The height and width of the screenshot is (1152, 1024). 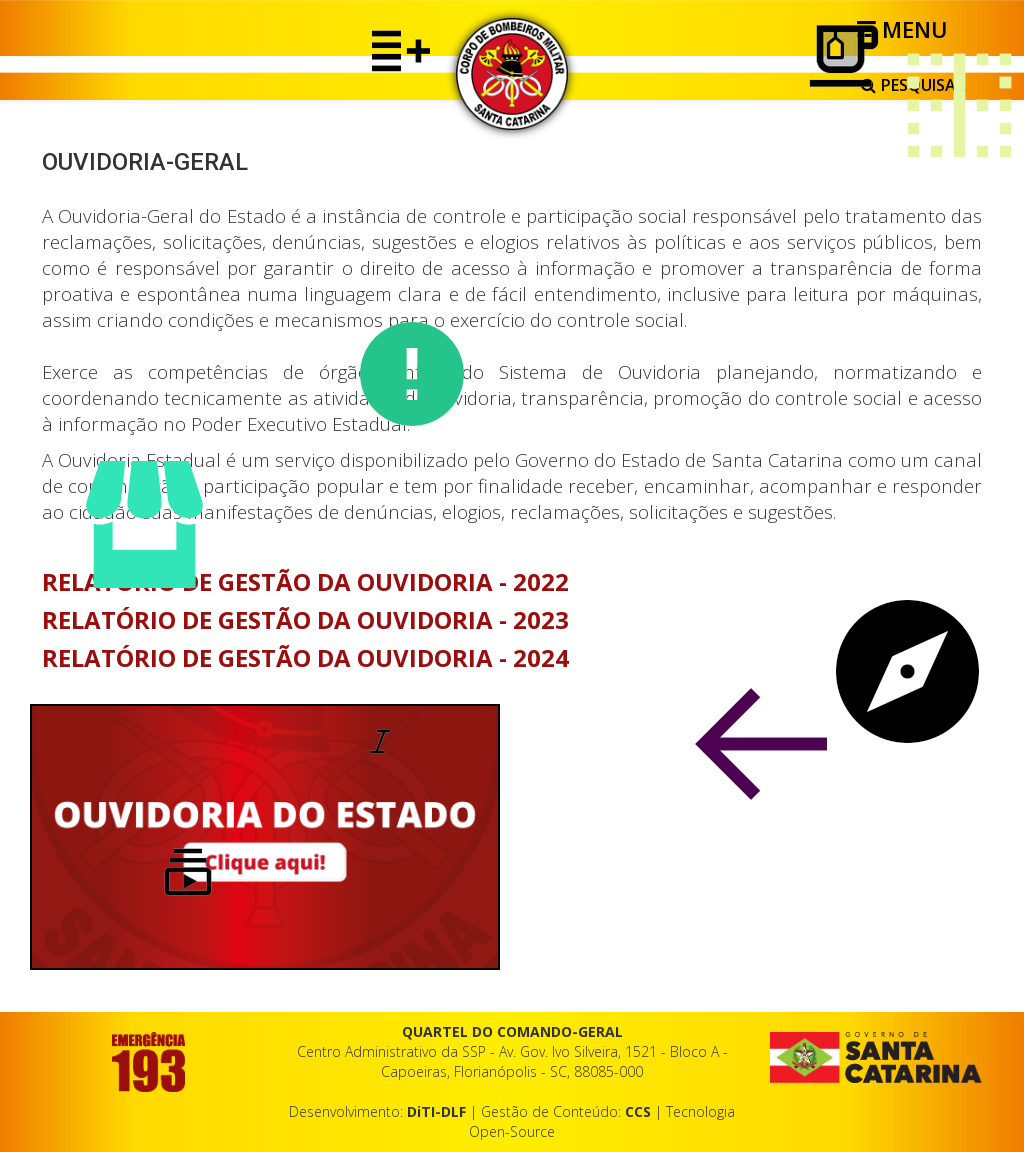 I want to click on access food and beverage emoji category, so click(x=844, y=56).